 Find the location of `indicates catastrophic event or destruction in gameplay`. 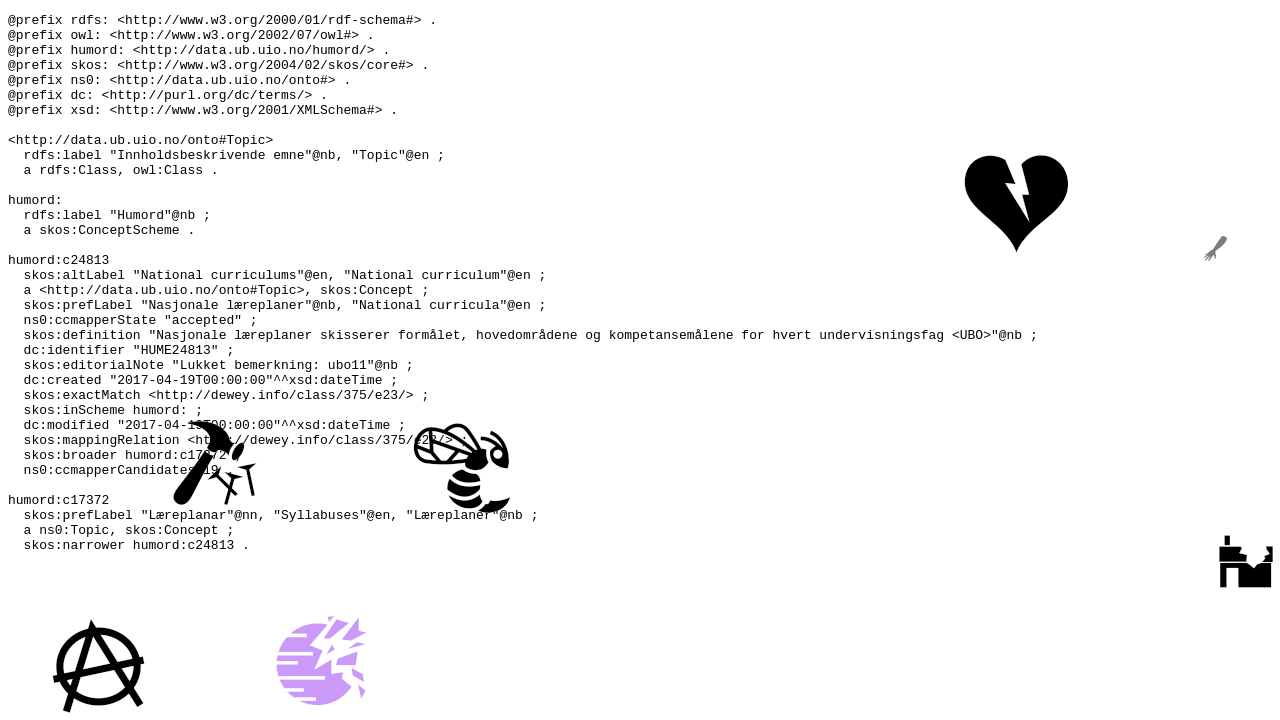

indicates catastrophic event or destruction in gameplay is located at coordinates (321, 660).